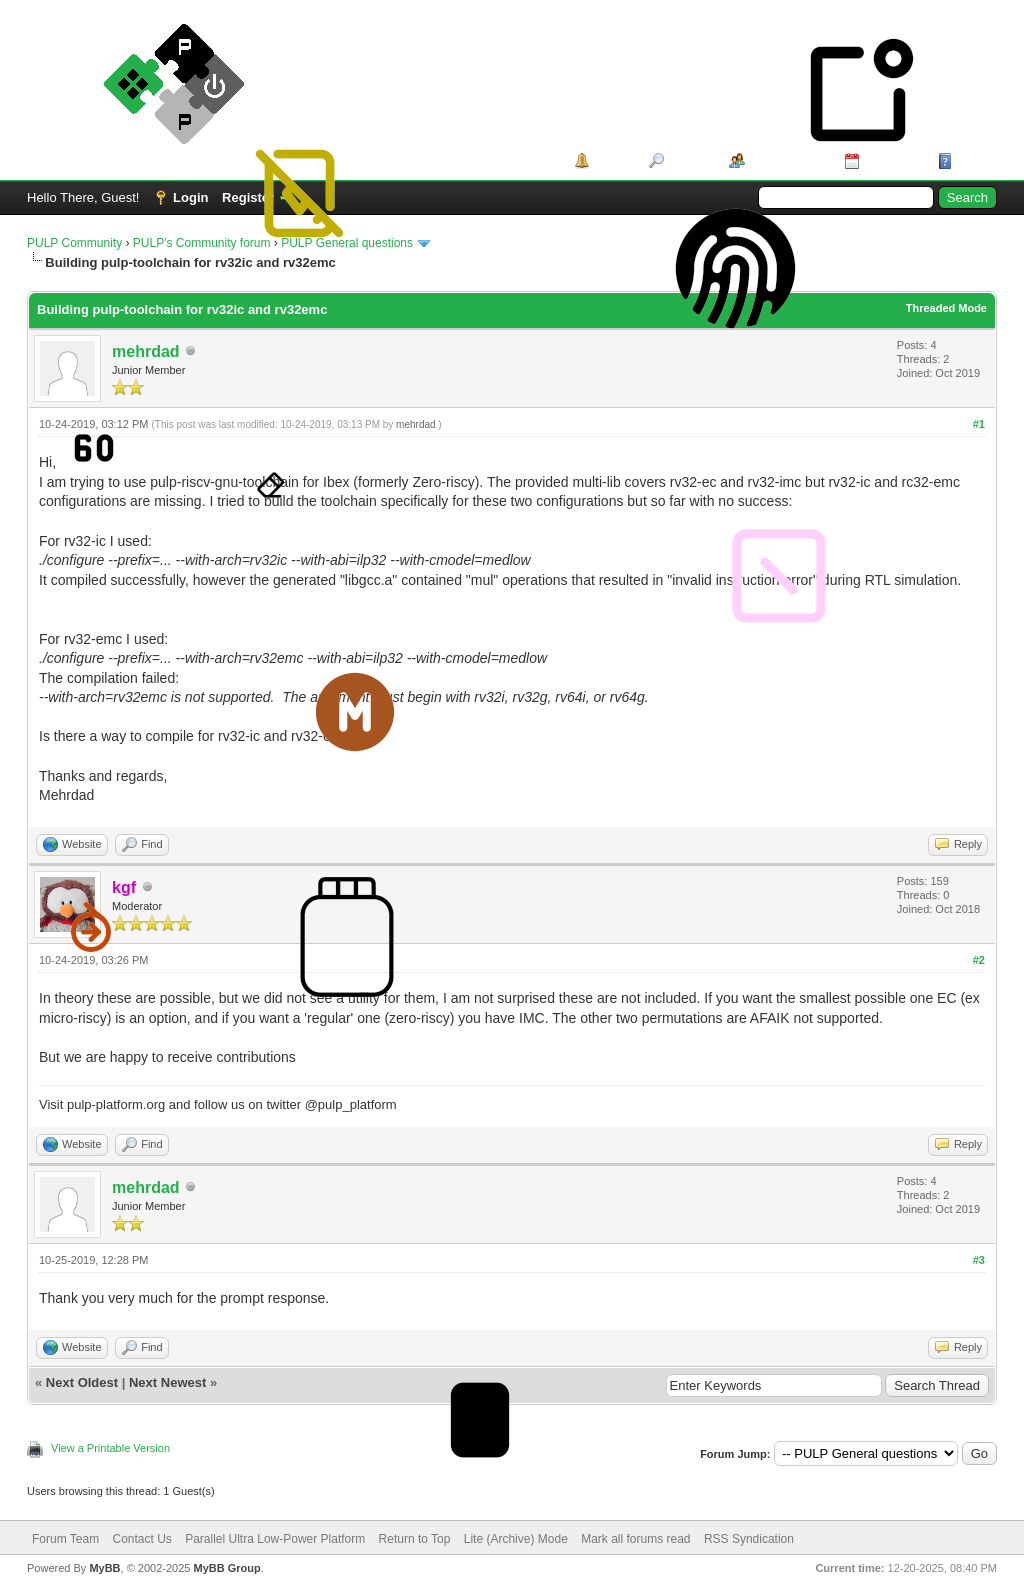 The image size is (1024, 1589). Describe the element at coordinates (270, 485) in the screenshot. I see `erase or delete selected content` at that location.